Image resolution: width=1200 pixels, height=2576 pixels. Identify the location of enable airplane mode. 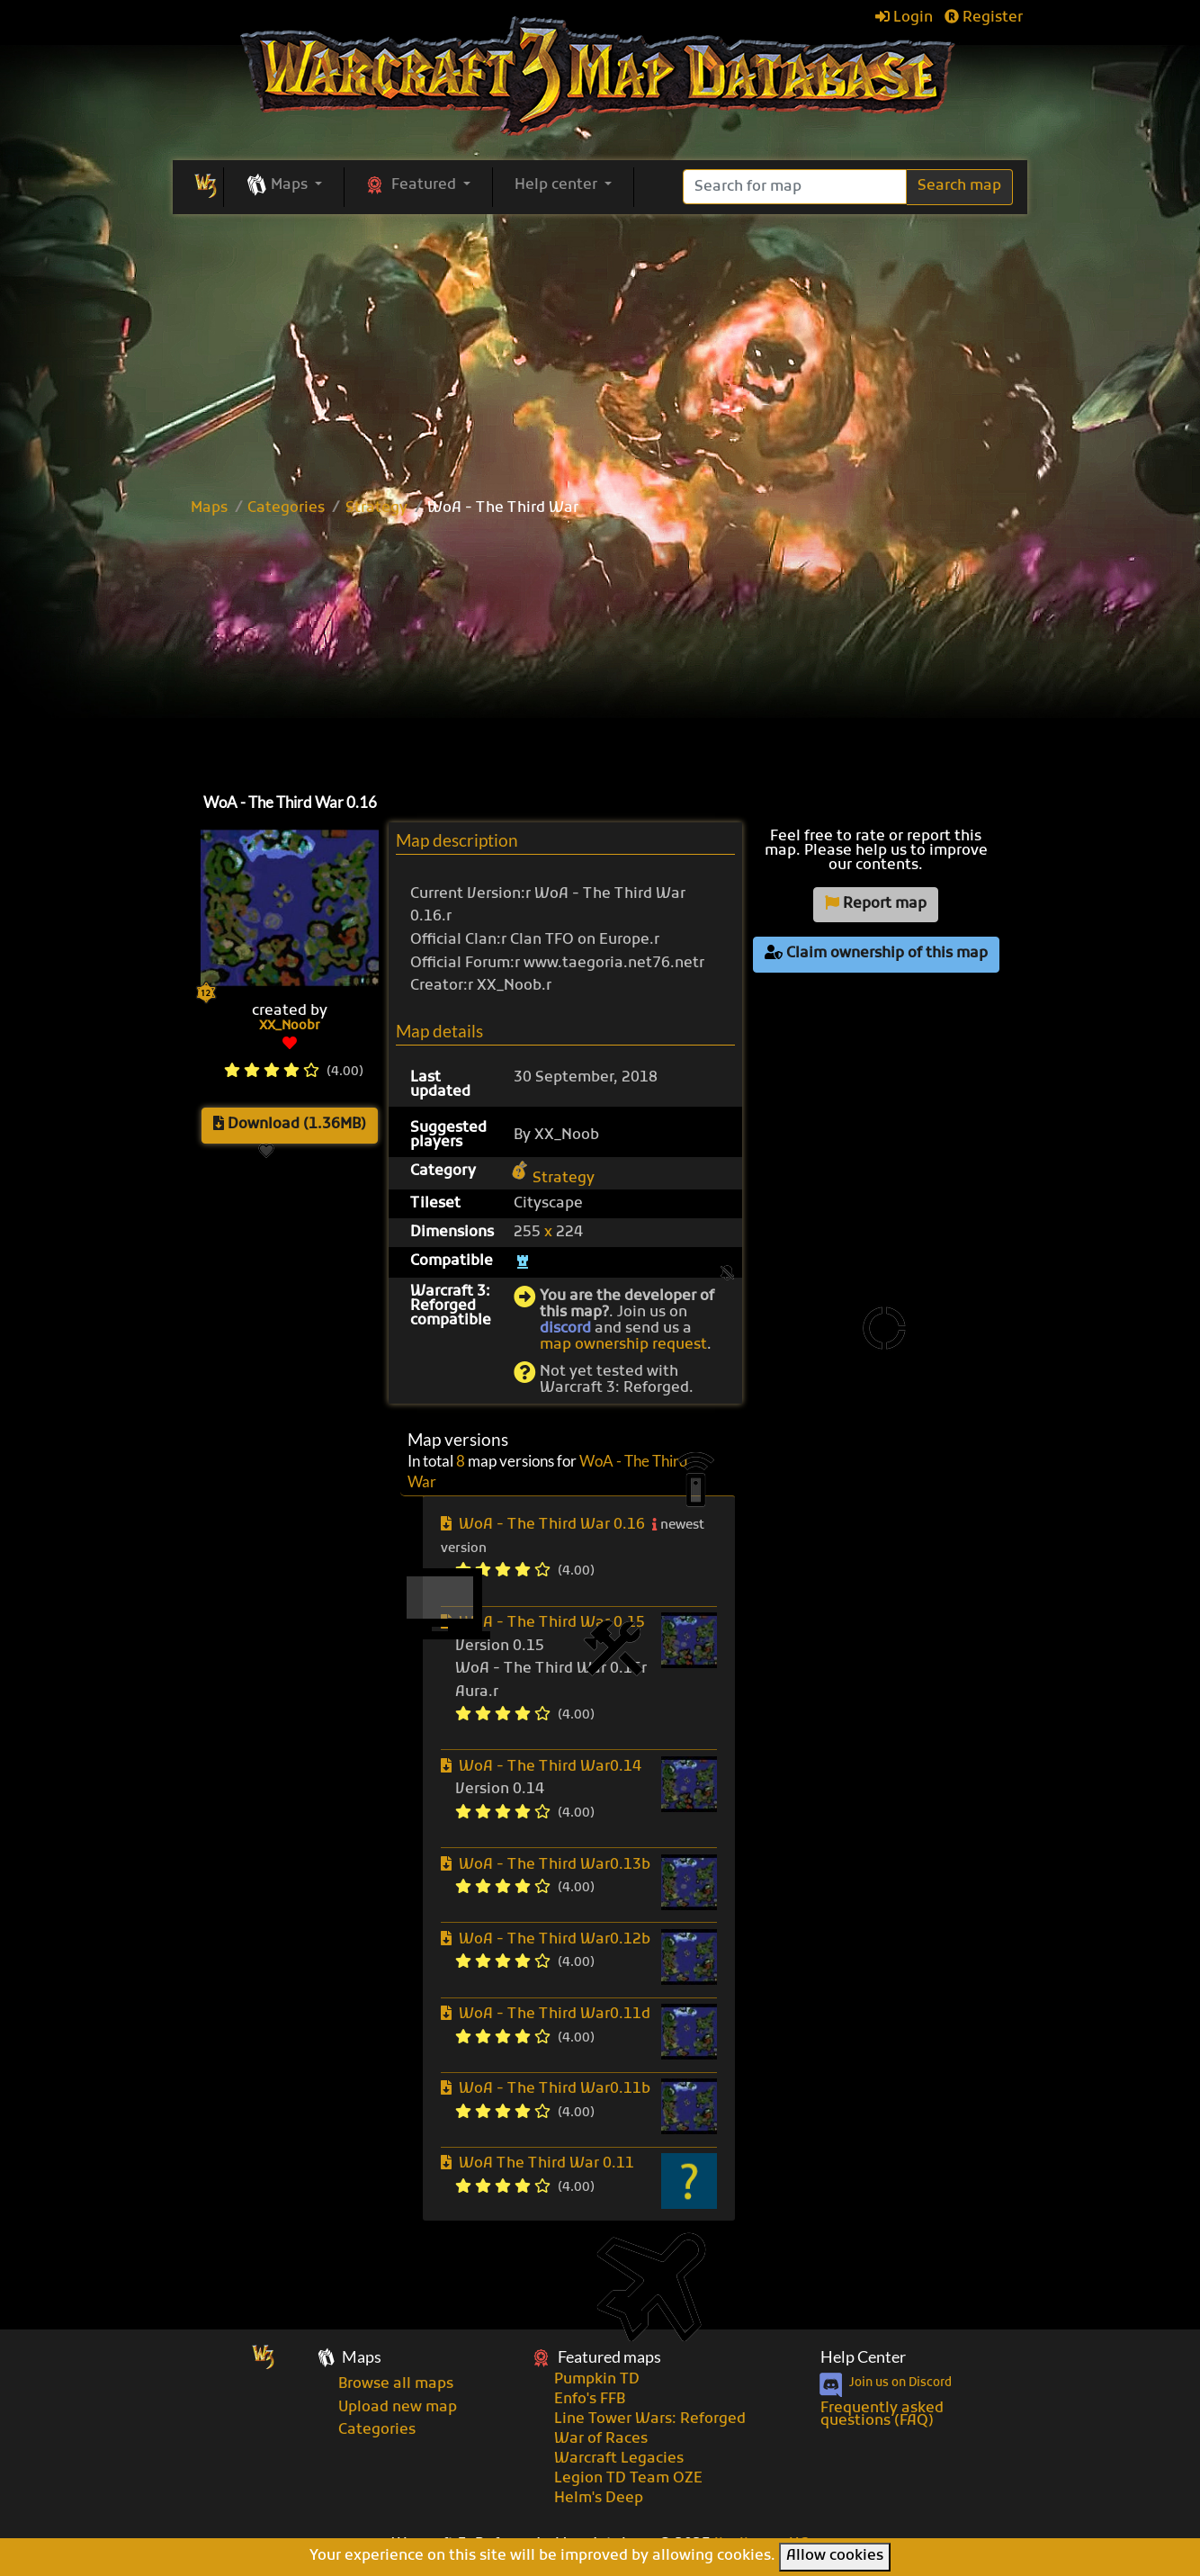
(653, 2284).